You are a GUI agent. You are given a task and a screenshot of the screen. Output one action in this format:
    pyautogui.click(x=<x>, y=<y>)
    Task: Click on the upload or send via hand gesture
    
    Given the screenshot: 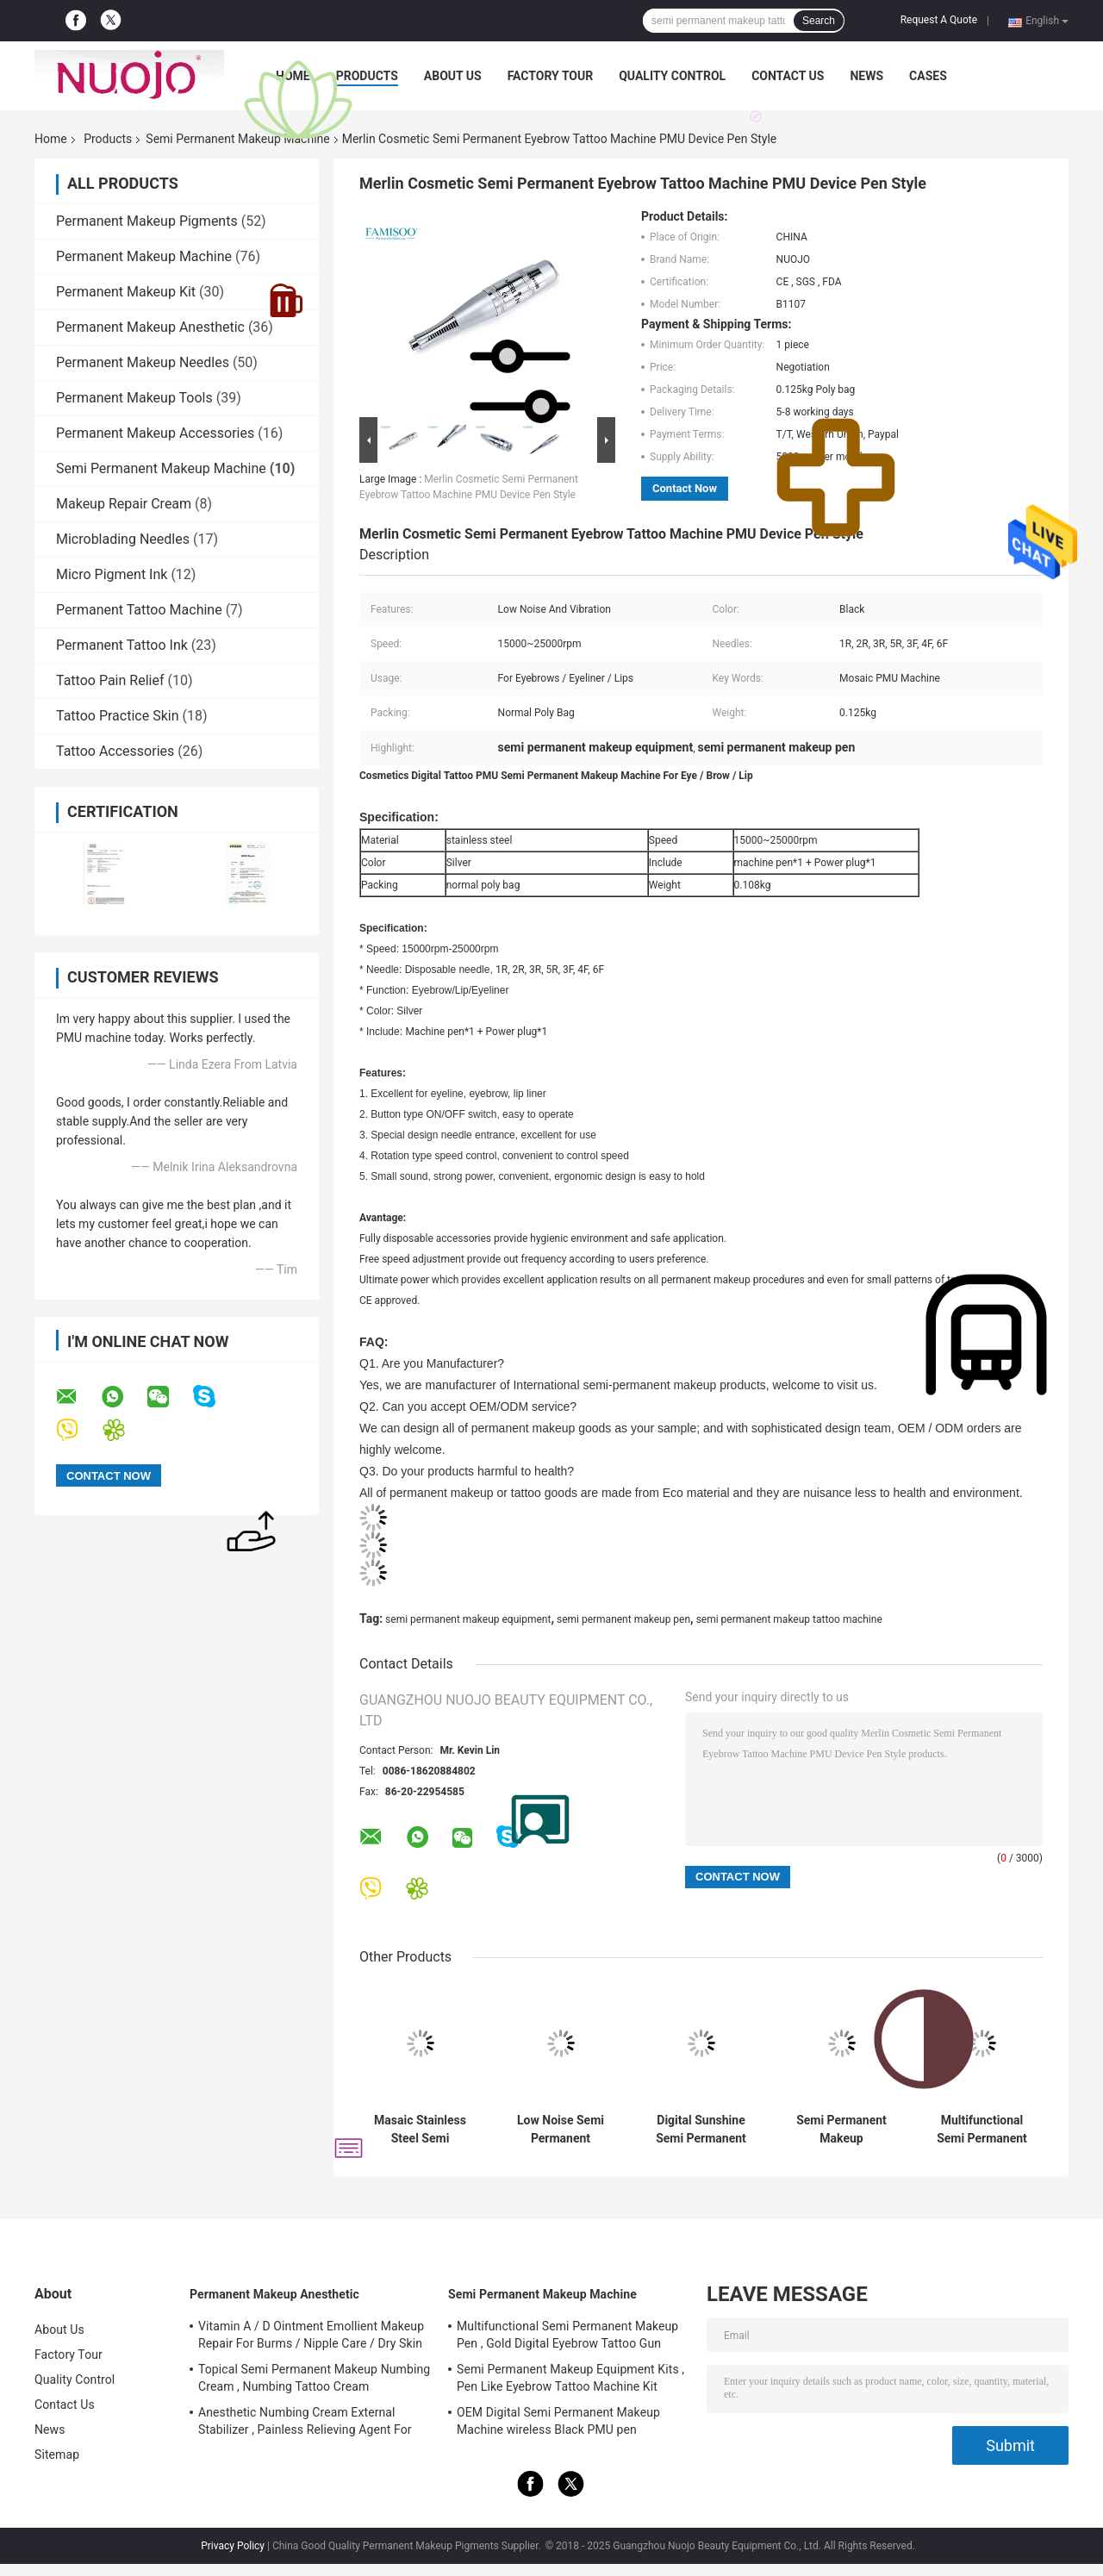 What is the action you would take?
    pyautogui.click(x=252, y=1533)
    